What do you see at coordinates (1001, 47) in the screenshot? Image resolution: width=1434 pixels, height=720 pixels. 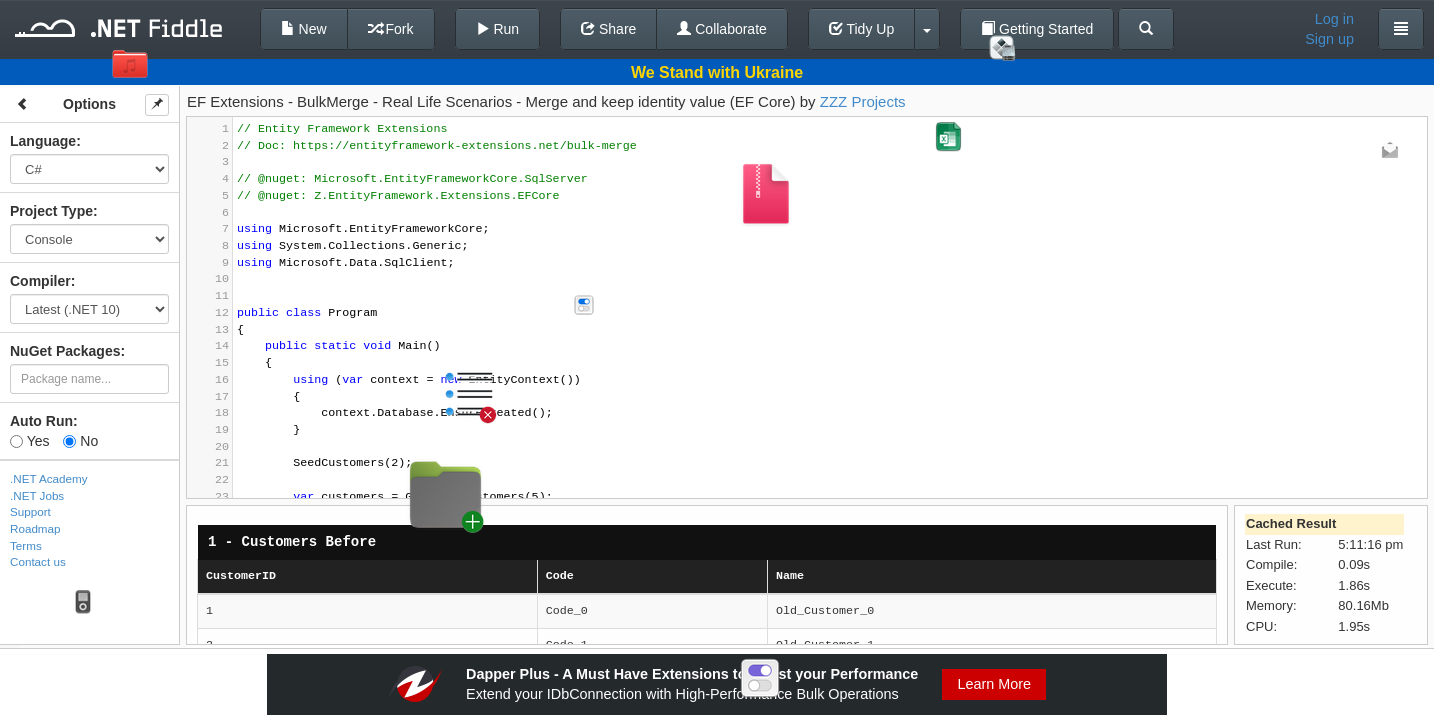 I see `launch boot camp assistant to install windows on your mac` at bounding box center [1001, 47].